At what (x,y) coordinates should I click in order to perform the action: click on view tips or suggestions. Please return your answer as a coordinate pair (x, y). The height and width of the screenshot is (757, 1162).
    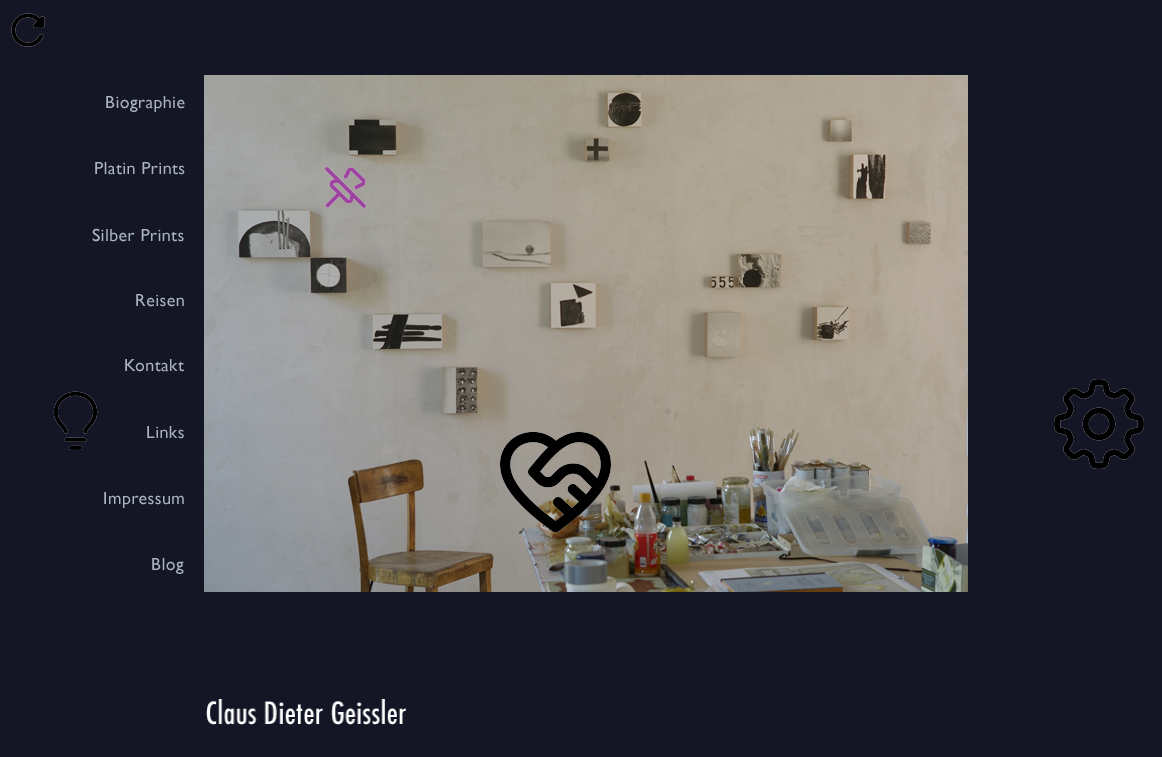
    Looking at the image, I should click on (75, 421).